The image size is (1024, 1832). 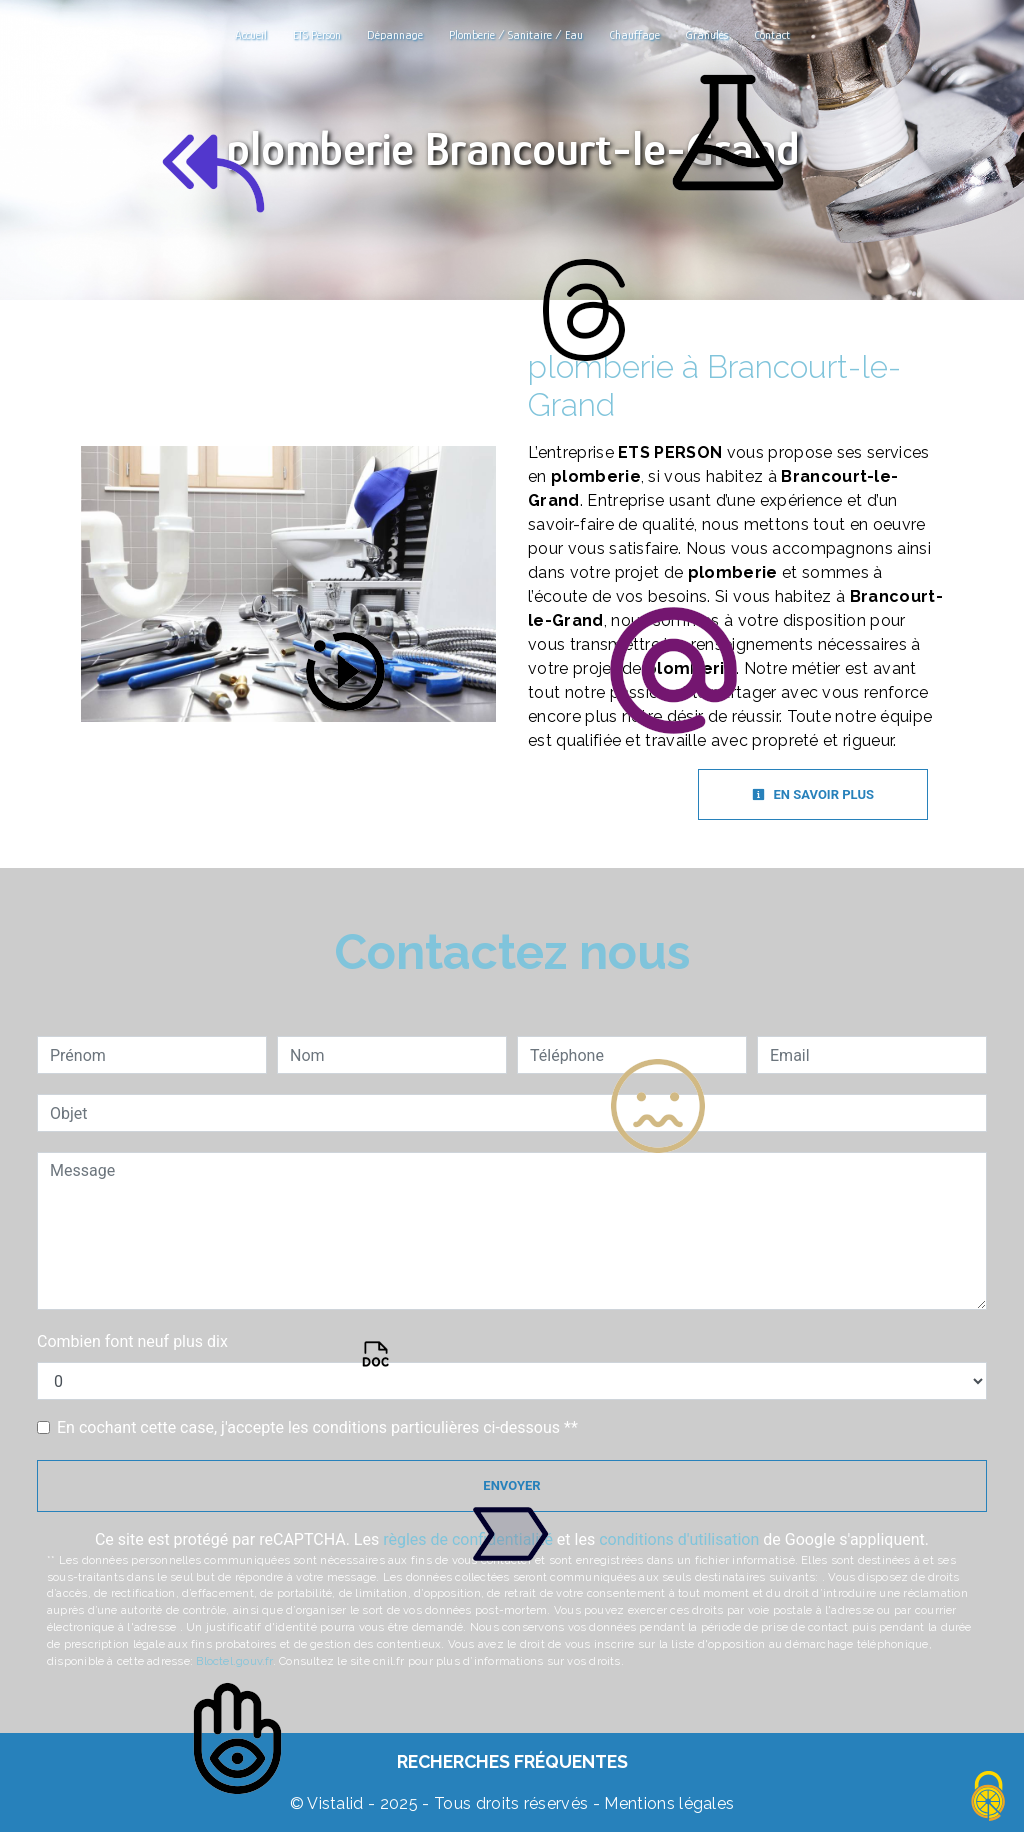 I want to click on access hand tracking or gesture recognition settings, so click(x=237, y=1738).